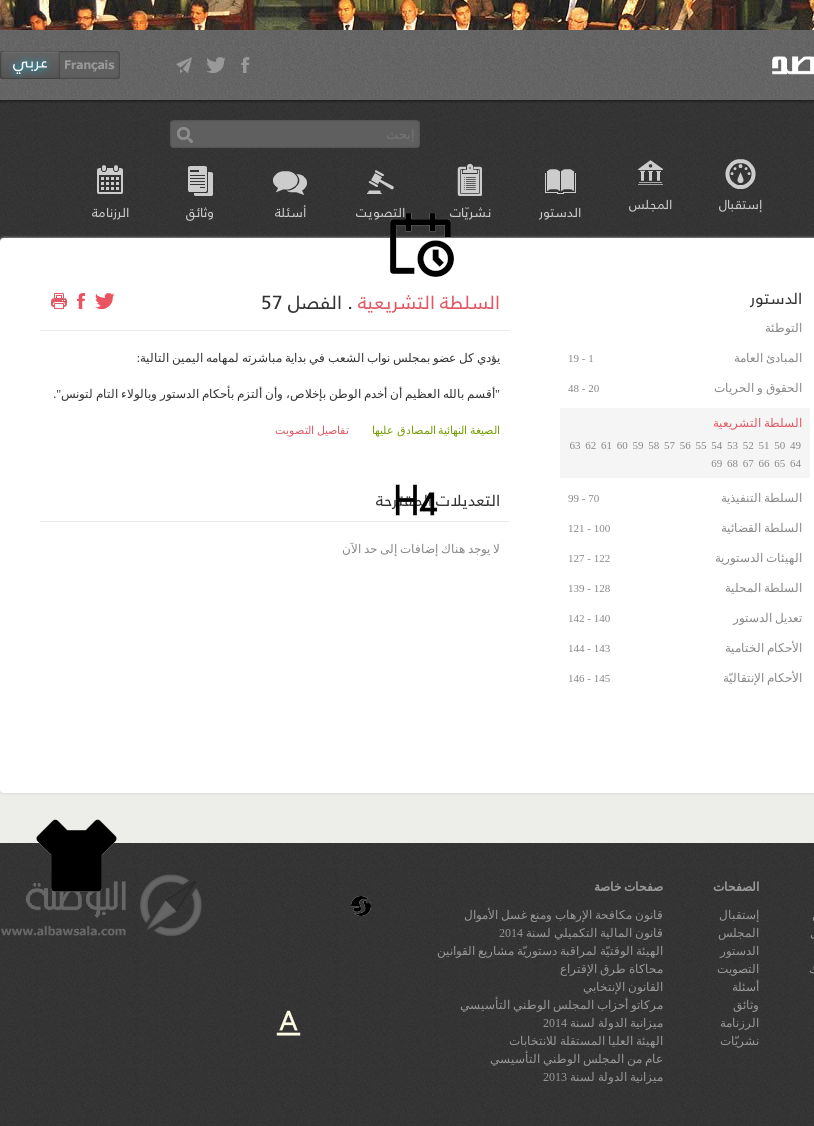 The width and height of the screenshot is (814, 1126). I want to click on view scheduled events or appointments, so click(420, 246).